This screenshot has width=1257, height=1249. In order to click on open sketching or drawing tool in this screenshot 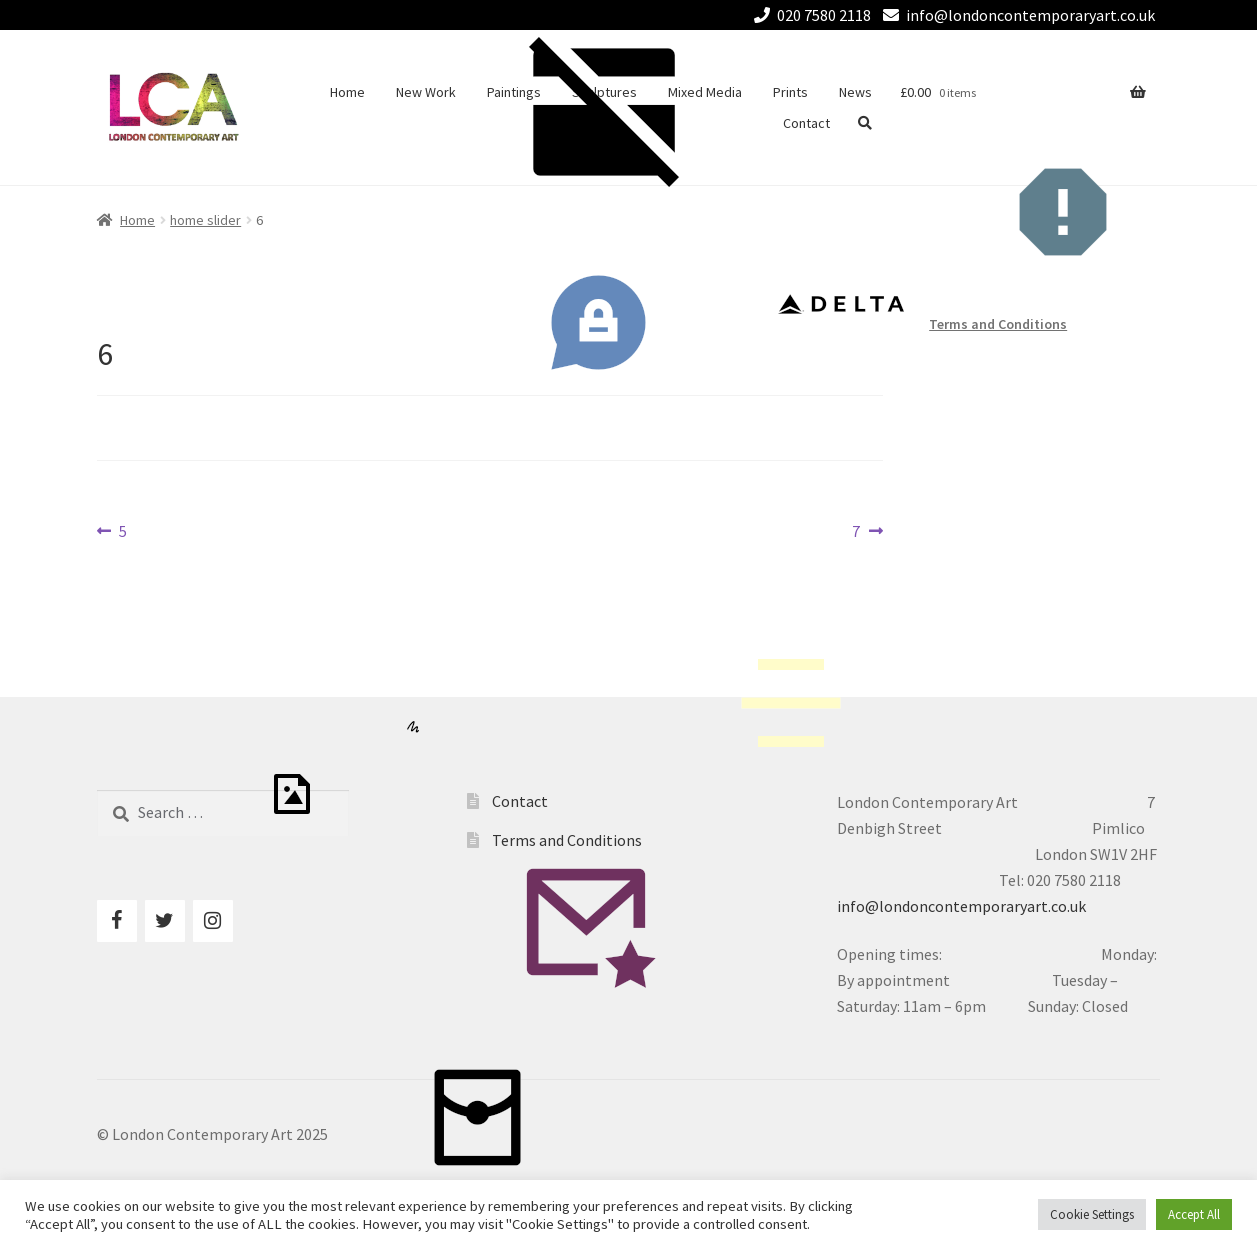, I will do `click(413, 727)`.